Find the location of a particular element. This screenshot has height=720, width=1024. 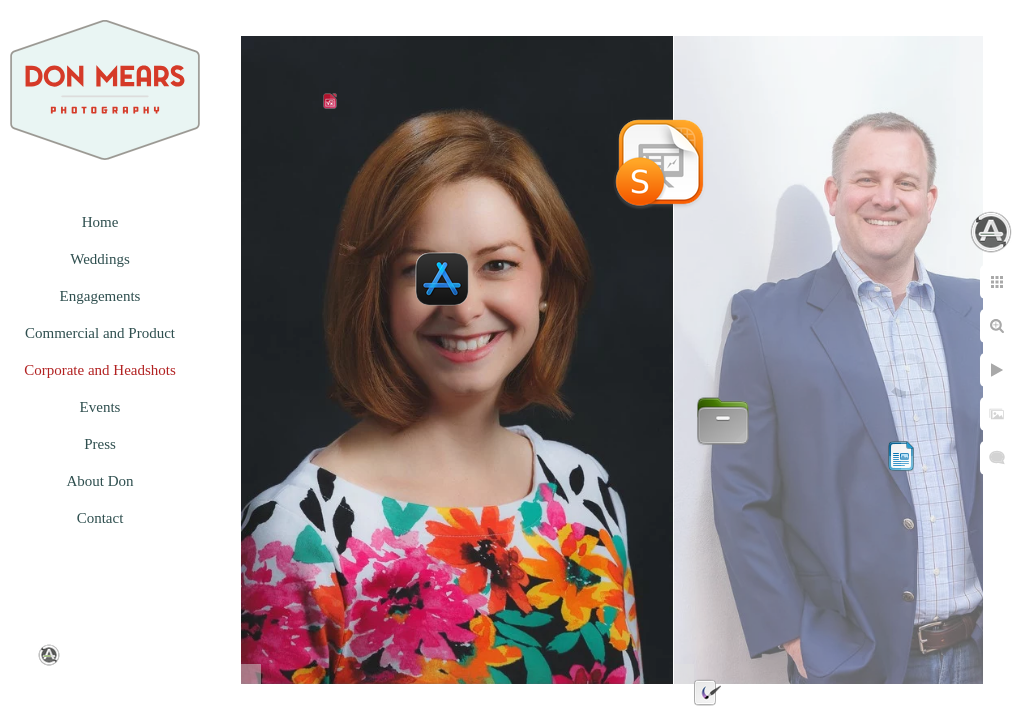

check for available system updates is located at coordinates (991, 232).